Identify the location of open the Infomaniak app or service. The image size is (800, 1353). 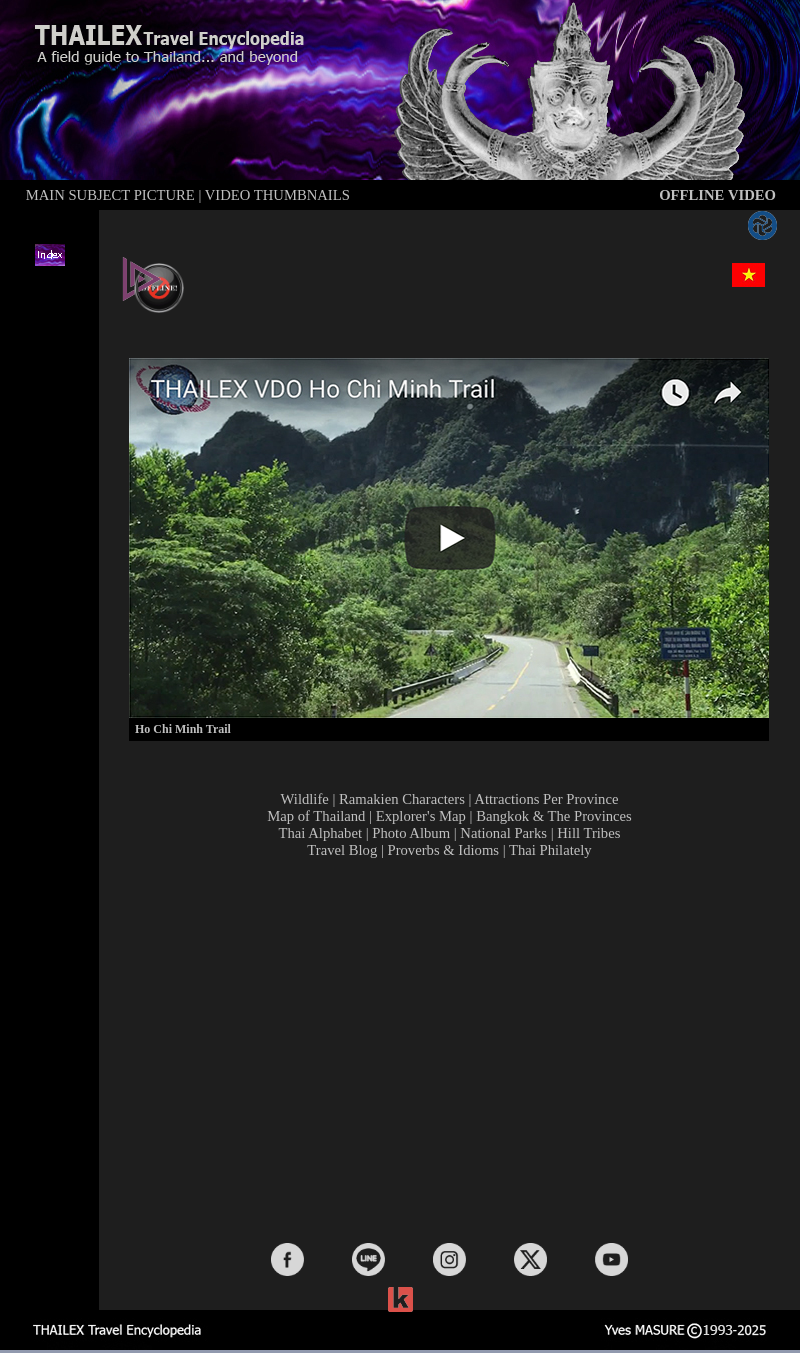
(400, 1299).